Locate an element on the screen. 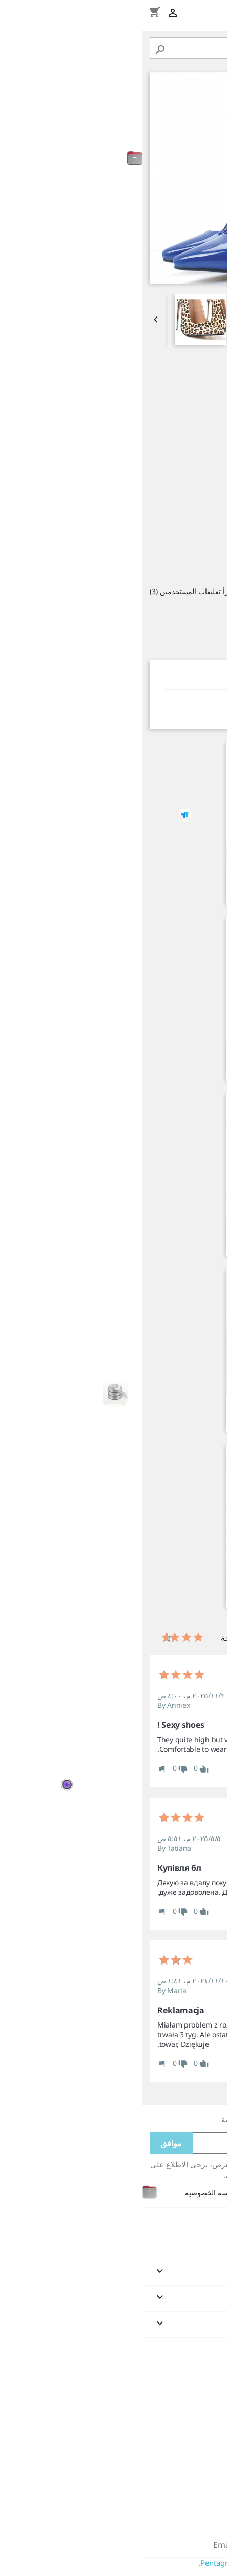 This screenshot has width=227, height=2576. open file manager application is located at coordinates (135, 158).